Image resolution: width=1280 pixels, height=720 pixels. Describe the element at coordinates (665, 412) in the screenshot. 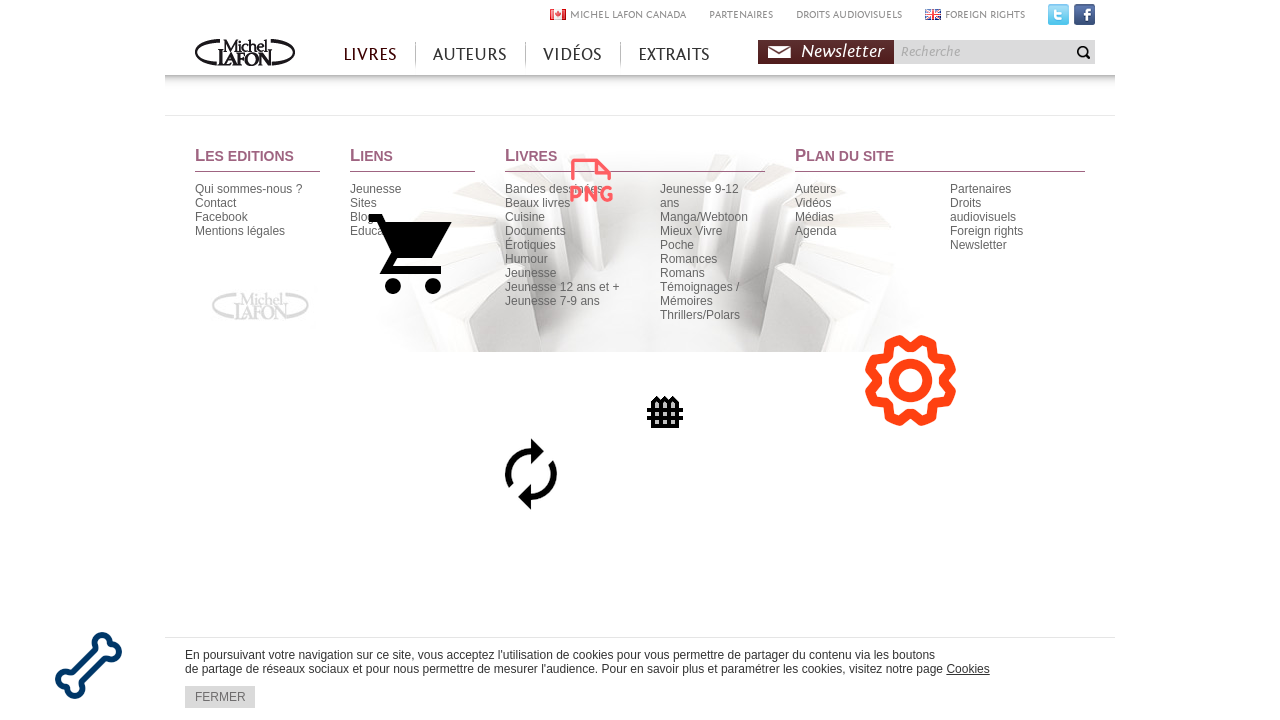

I see `access fence or boundary settings` at that location.